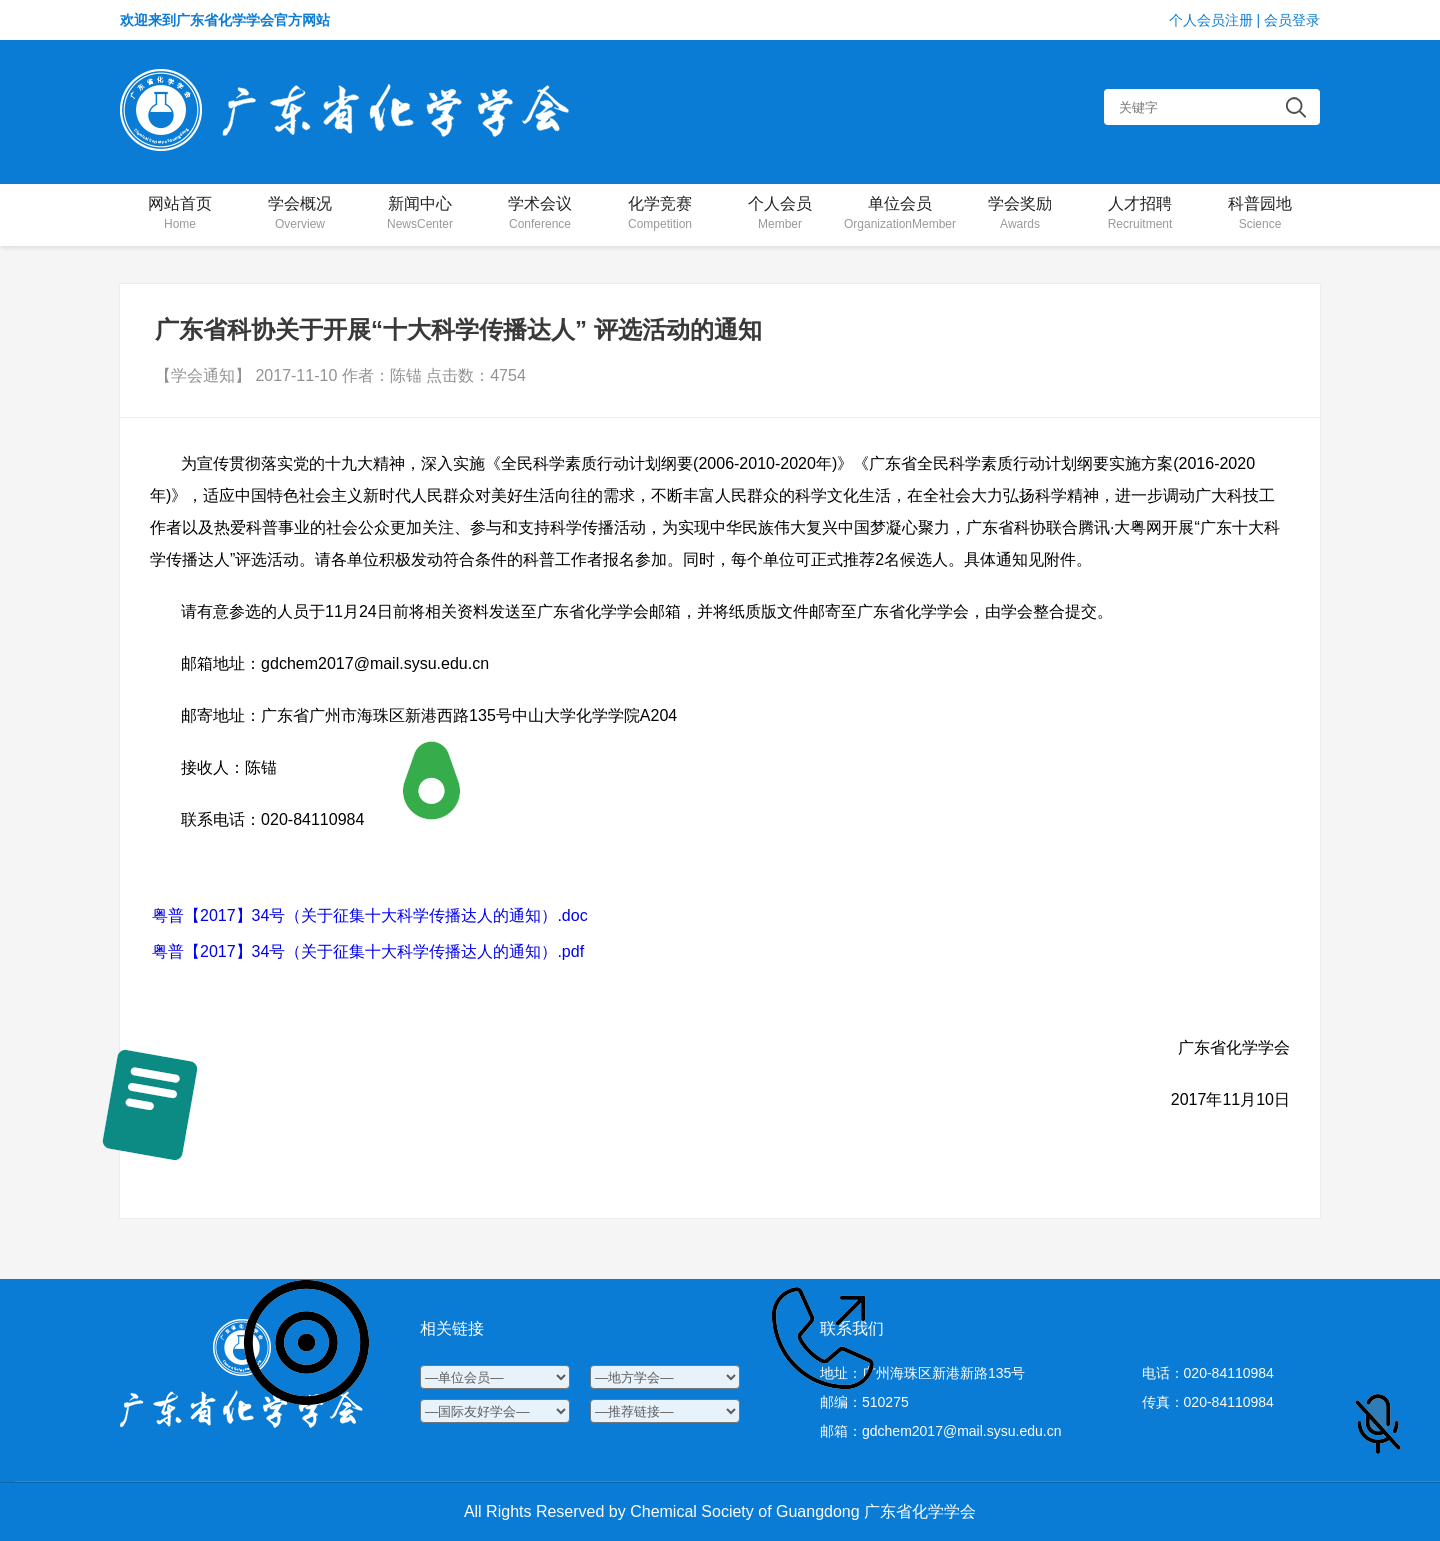  Describe the element at coordinates (150, 1105) in the screenshot. I see `view or access your resume/CV` at that location.